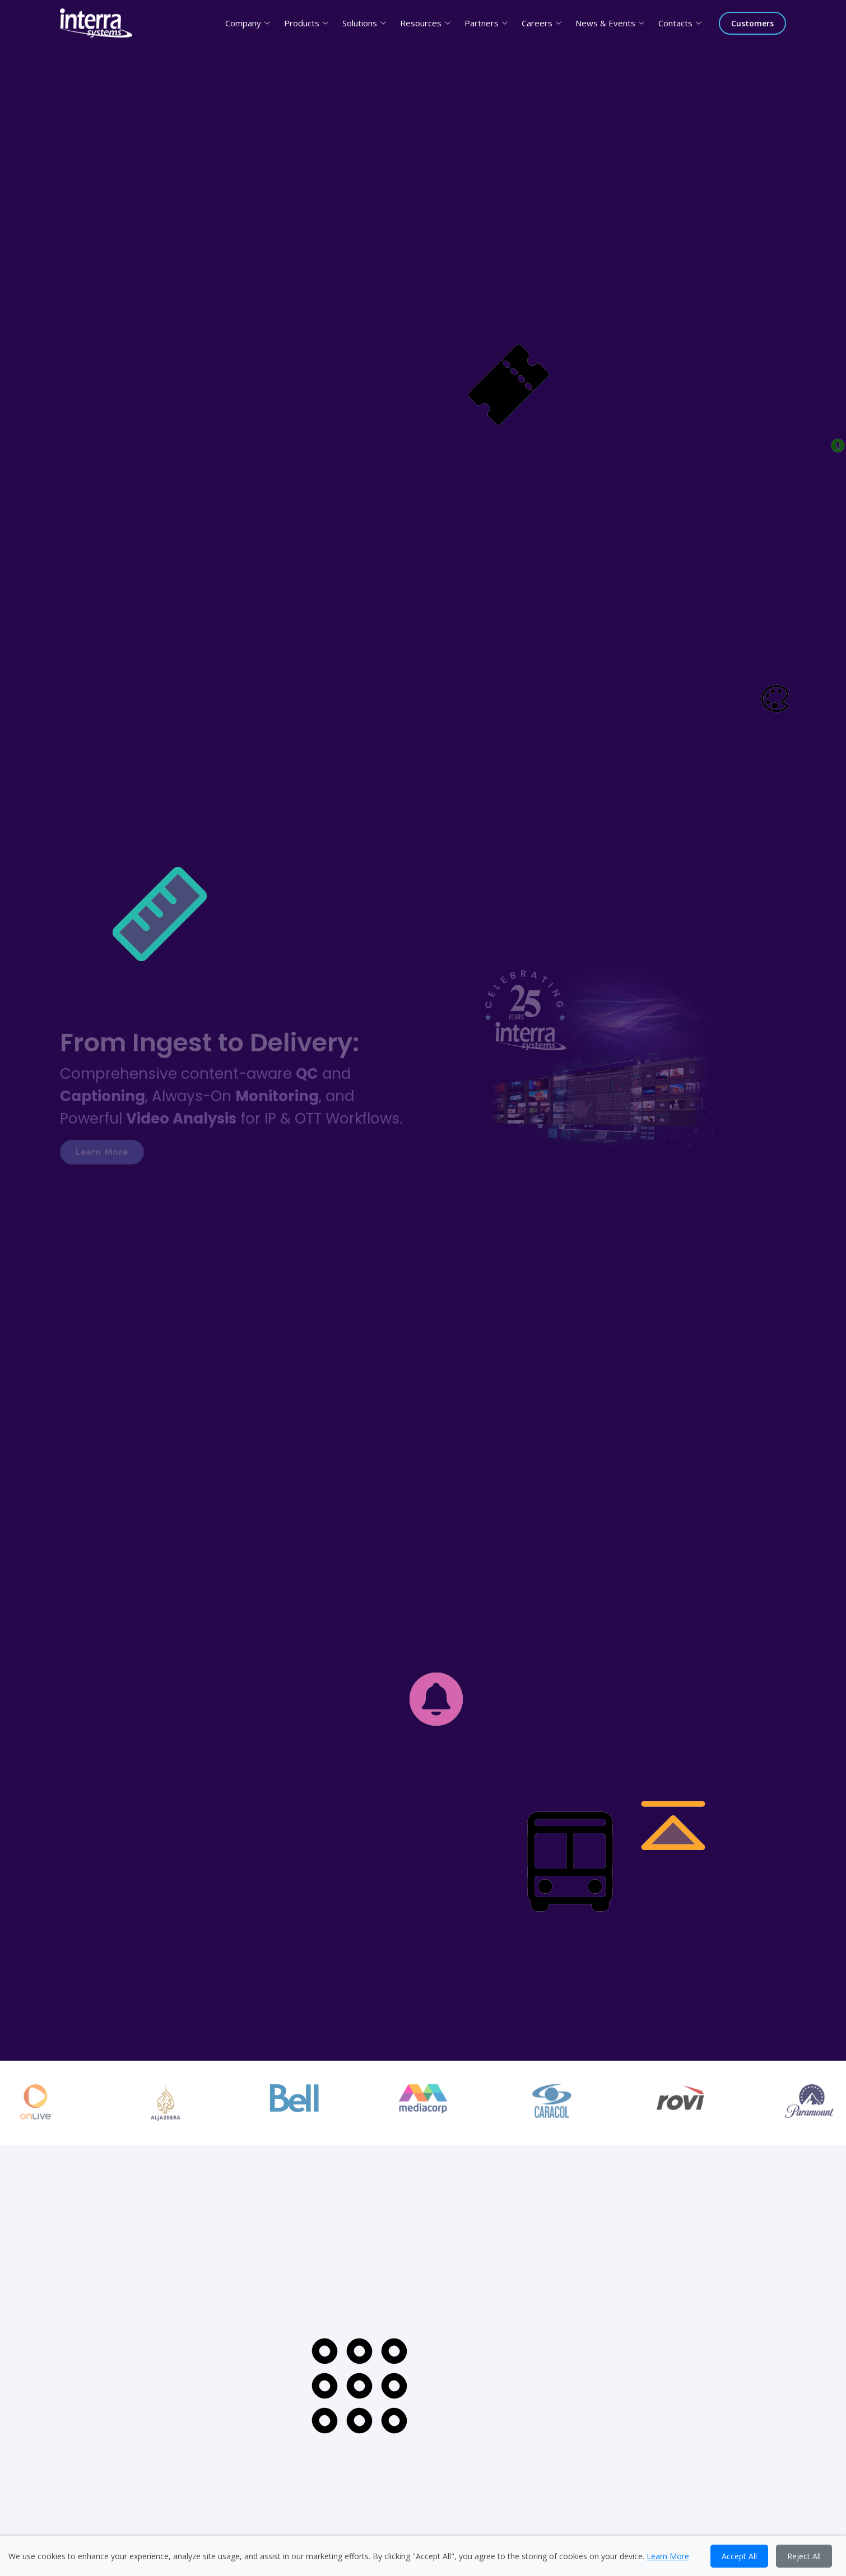  Describe the element at coordinates (508, 384) in the screenshot. I see `view your tickets or passes` at that location.